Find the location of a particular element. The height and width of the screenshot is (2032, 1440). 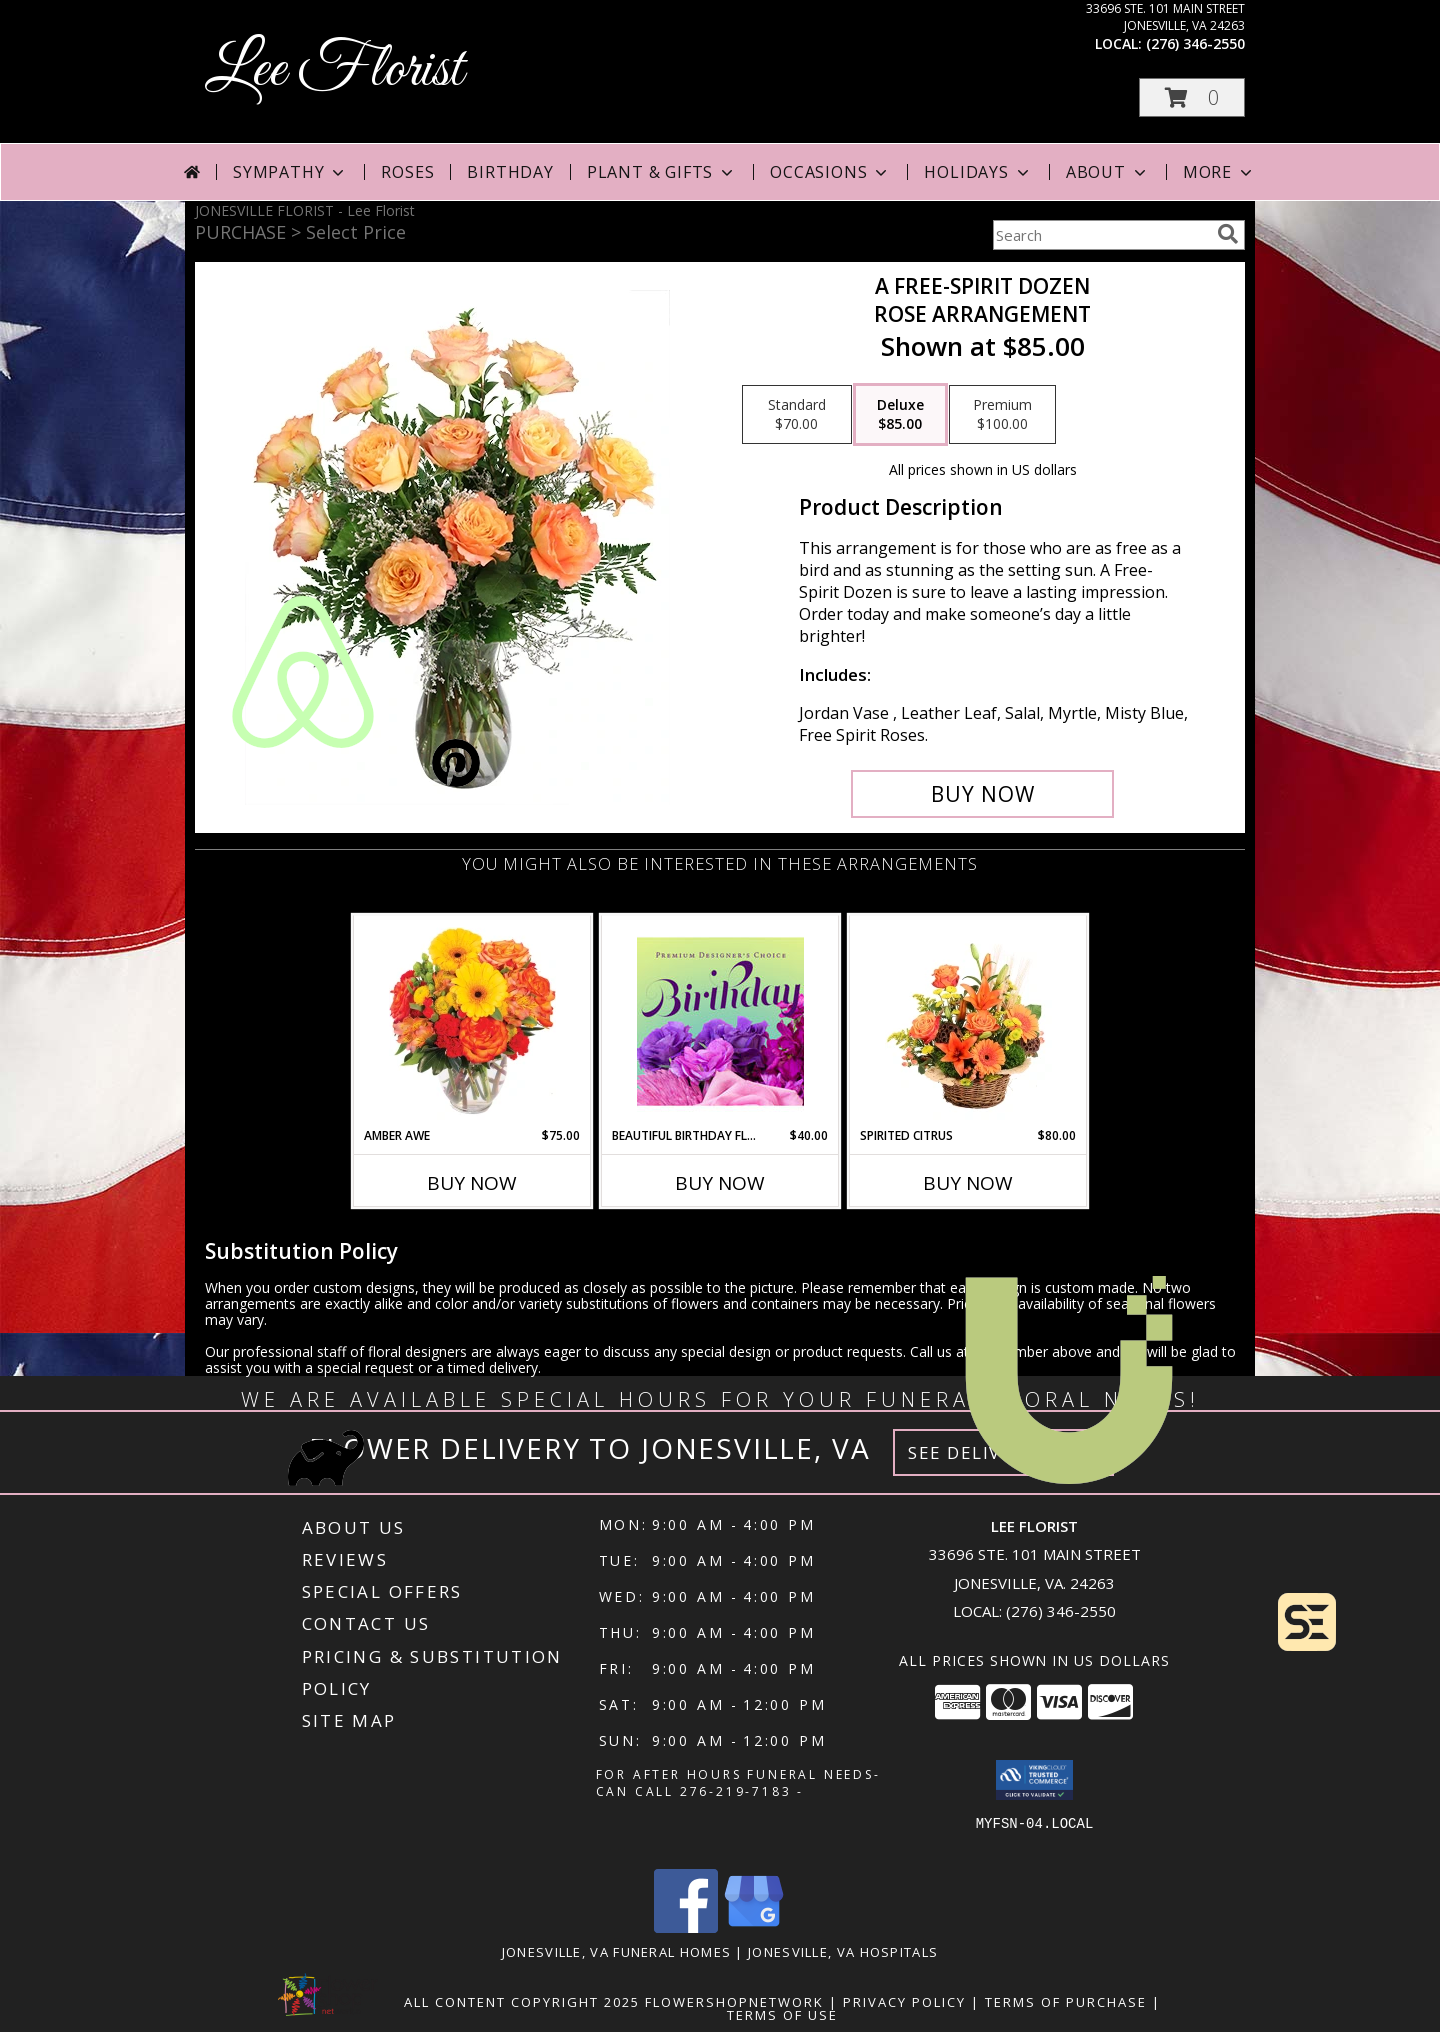

open Subtitle Edit application is located at coordinates (1307, 1622).